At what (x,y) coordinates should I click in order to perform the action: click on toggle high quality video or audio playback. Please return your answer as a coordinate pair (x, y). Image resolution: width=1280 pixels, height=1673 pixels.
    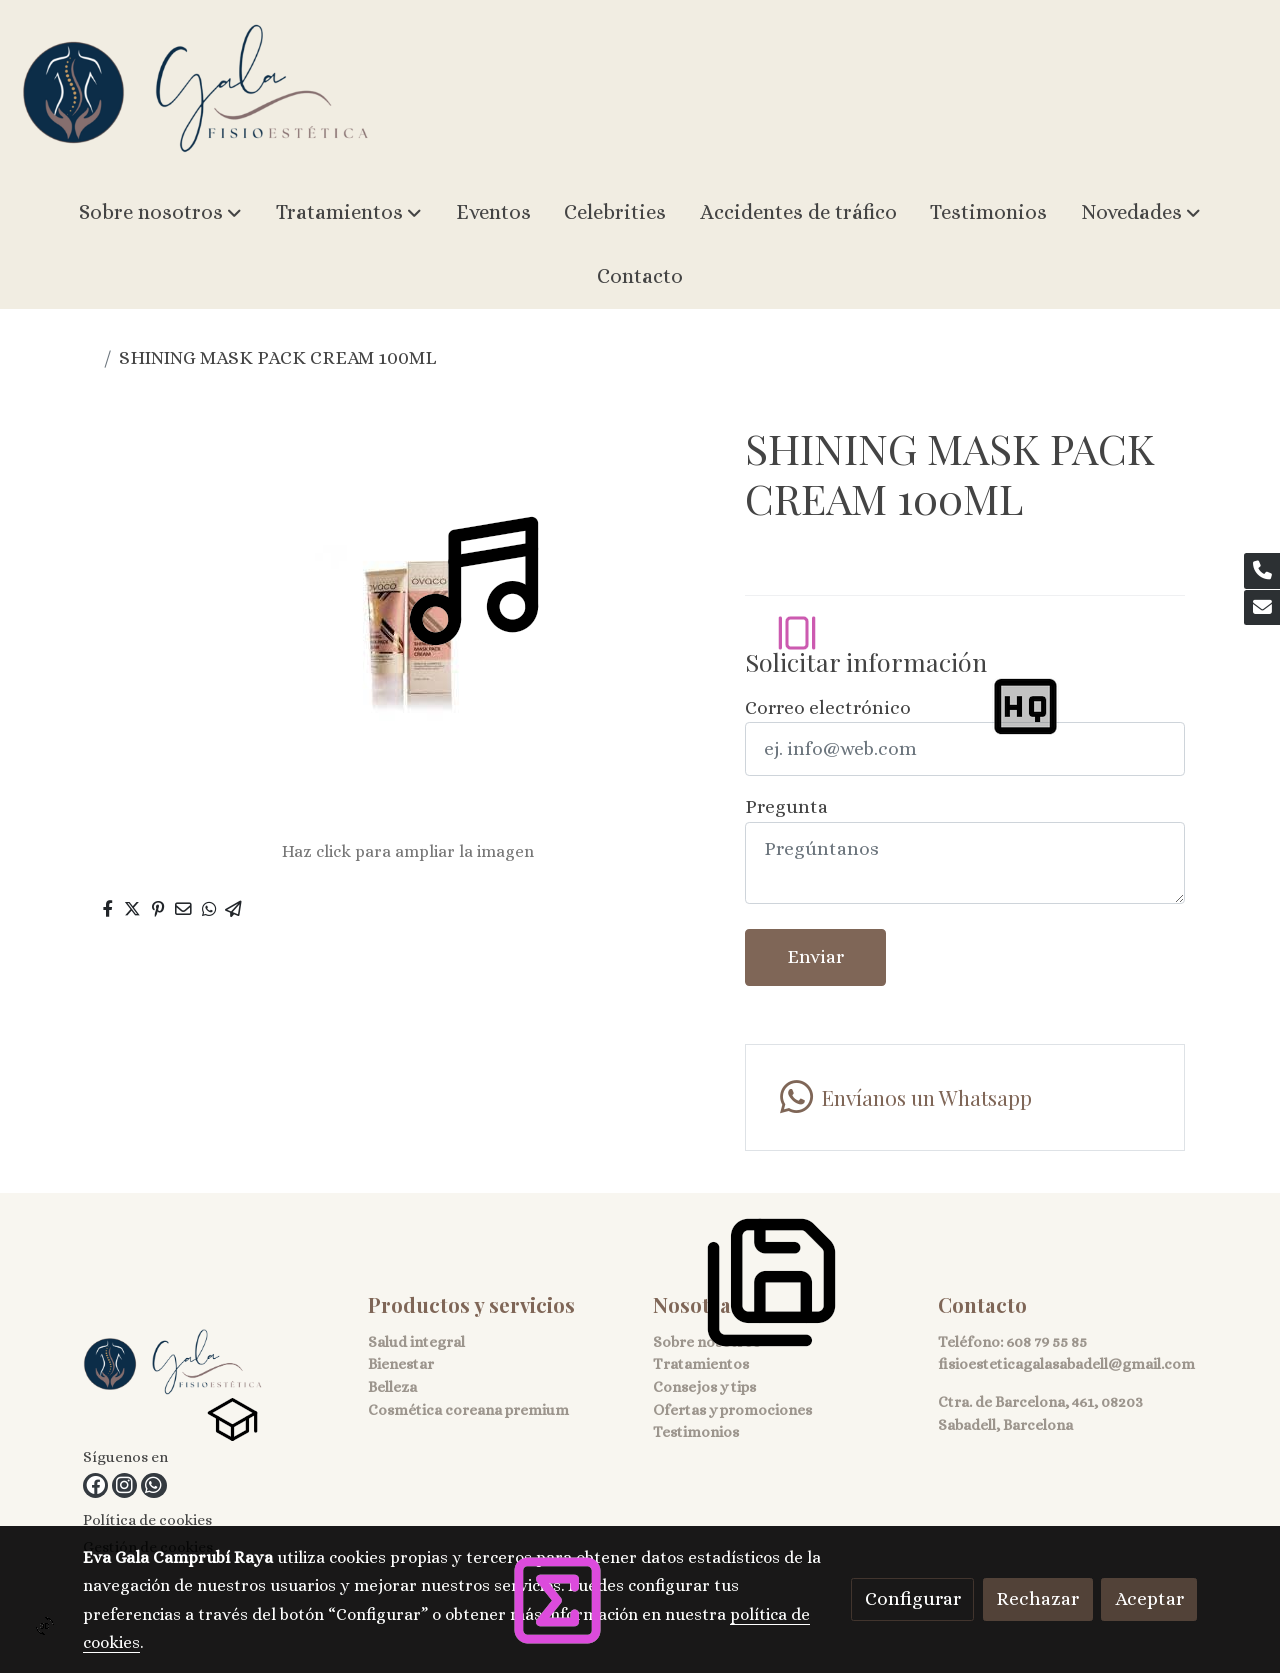
    Looking at the image, I should click on (1025, 706).